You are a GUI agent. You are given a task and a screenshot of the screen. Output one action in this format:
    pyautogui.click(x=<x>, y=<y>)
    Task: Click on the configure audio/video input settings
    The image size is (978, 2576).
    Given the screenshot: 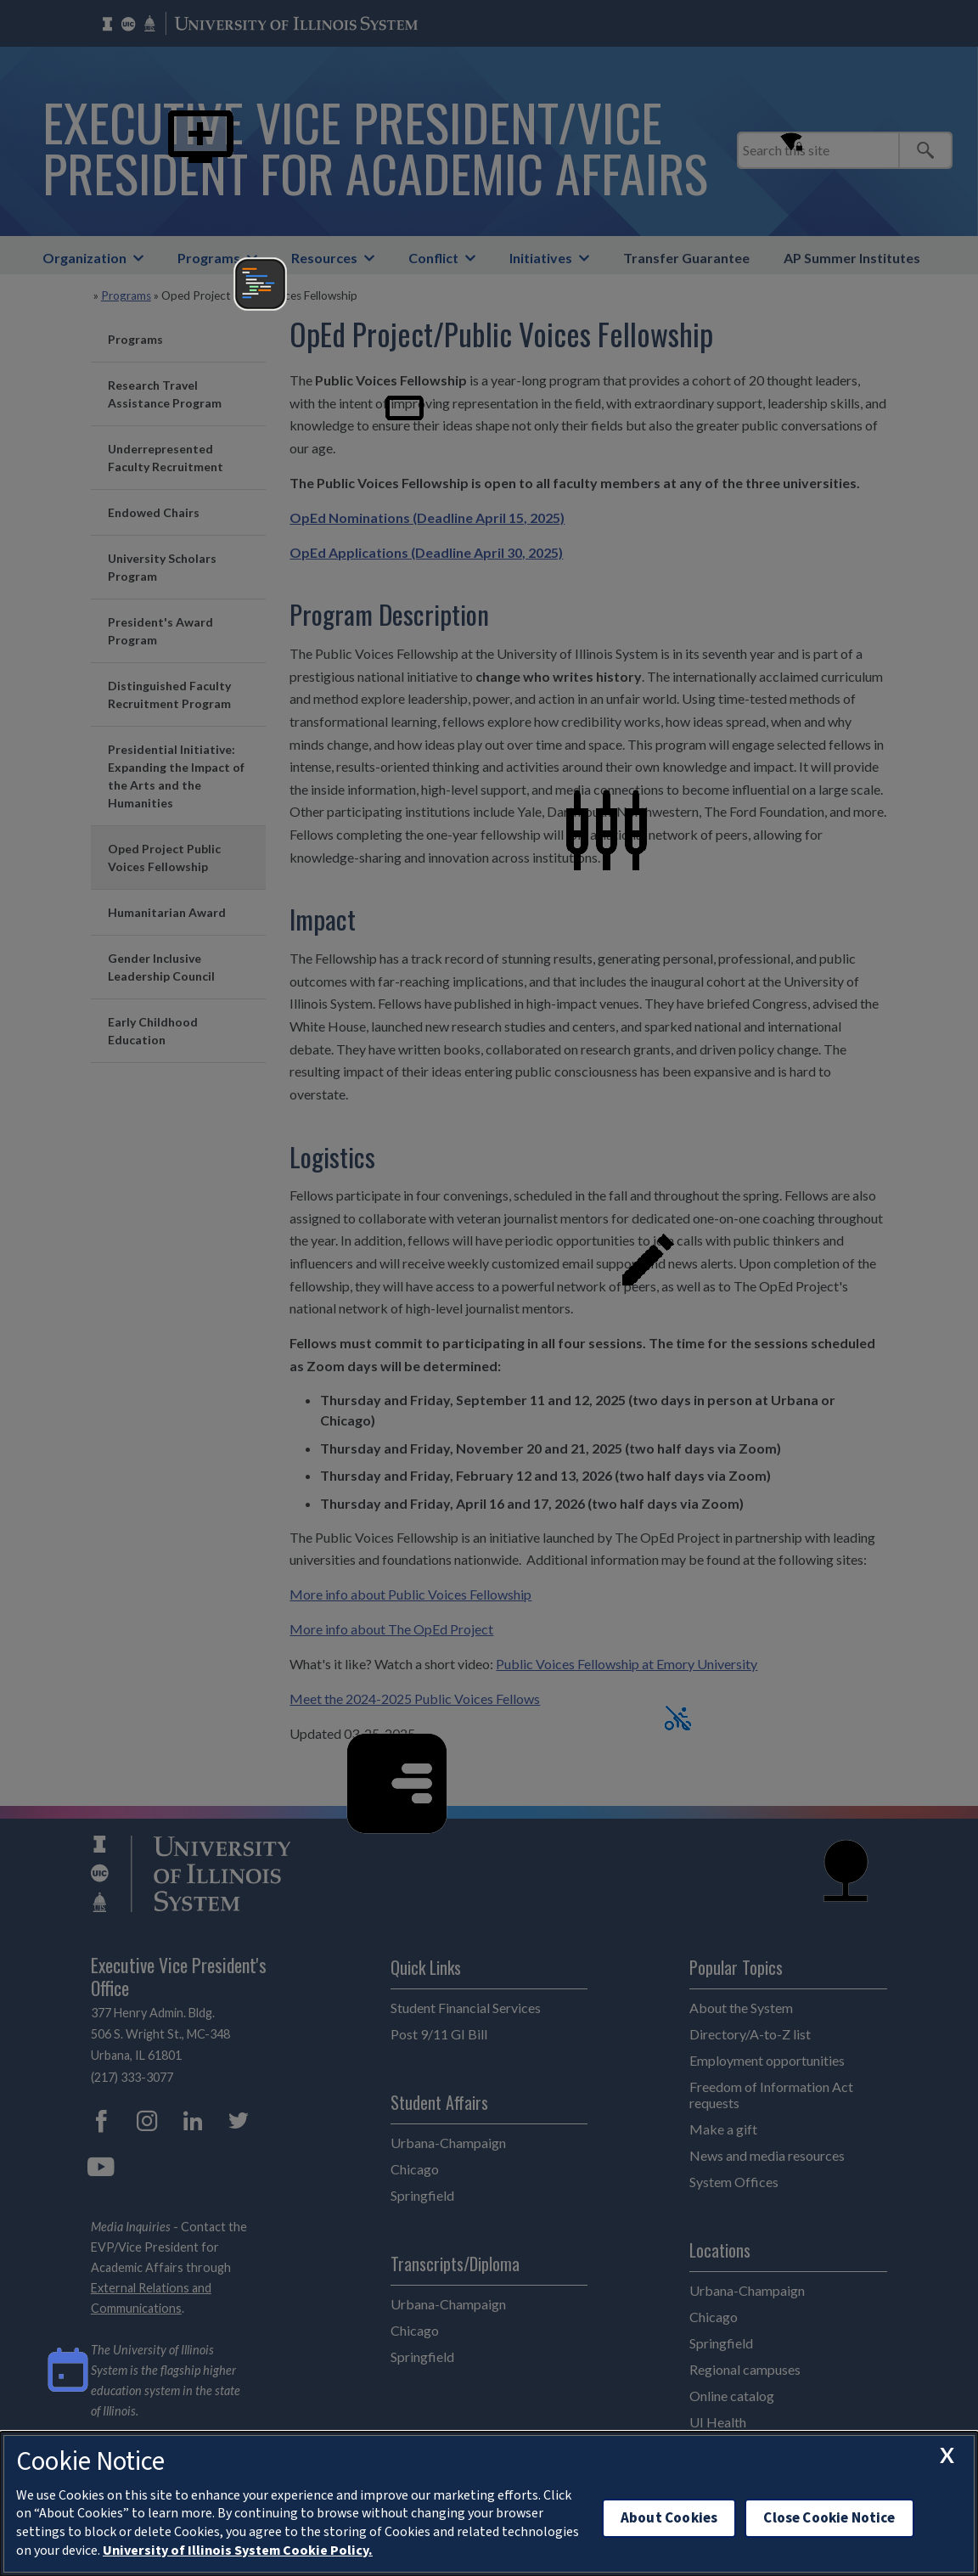 What is the action you would take?
    pyautogui.click(x=606, y=830)
    